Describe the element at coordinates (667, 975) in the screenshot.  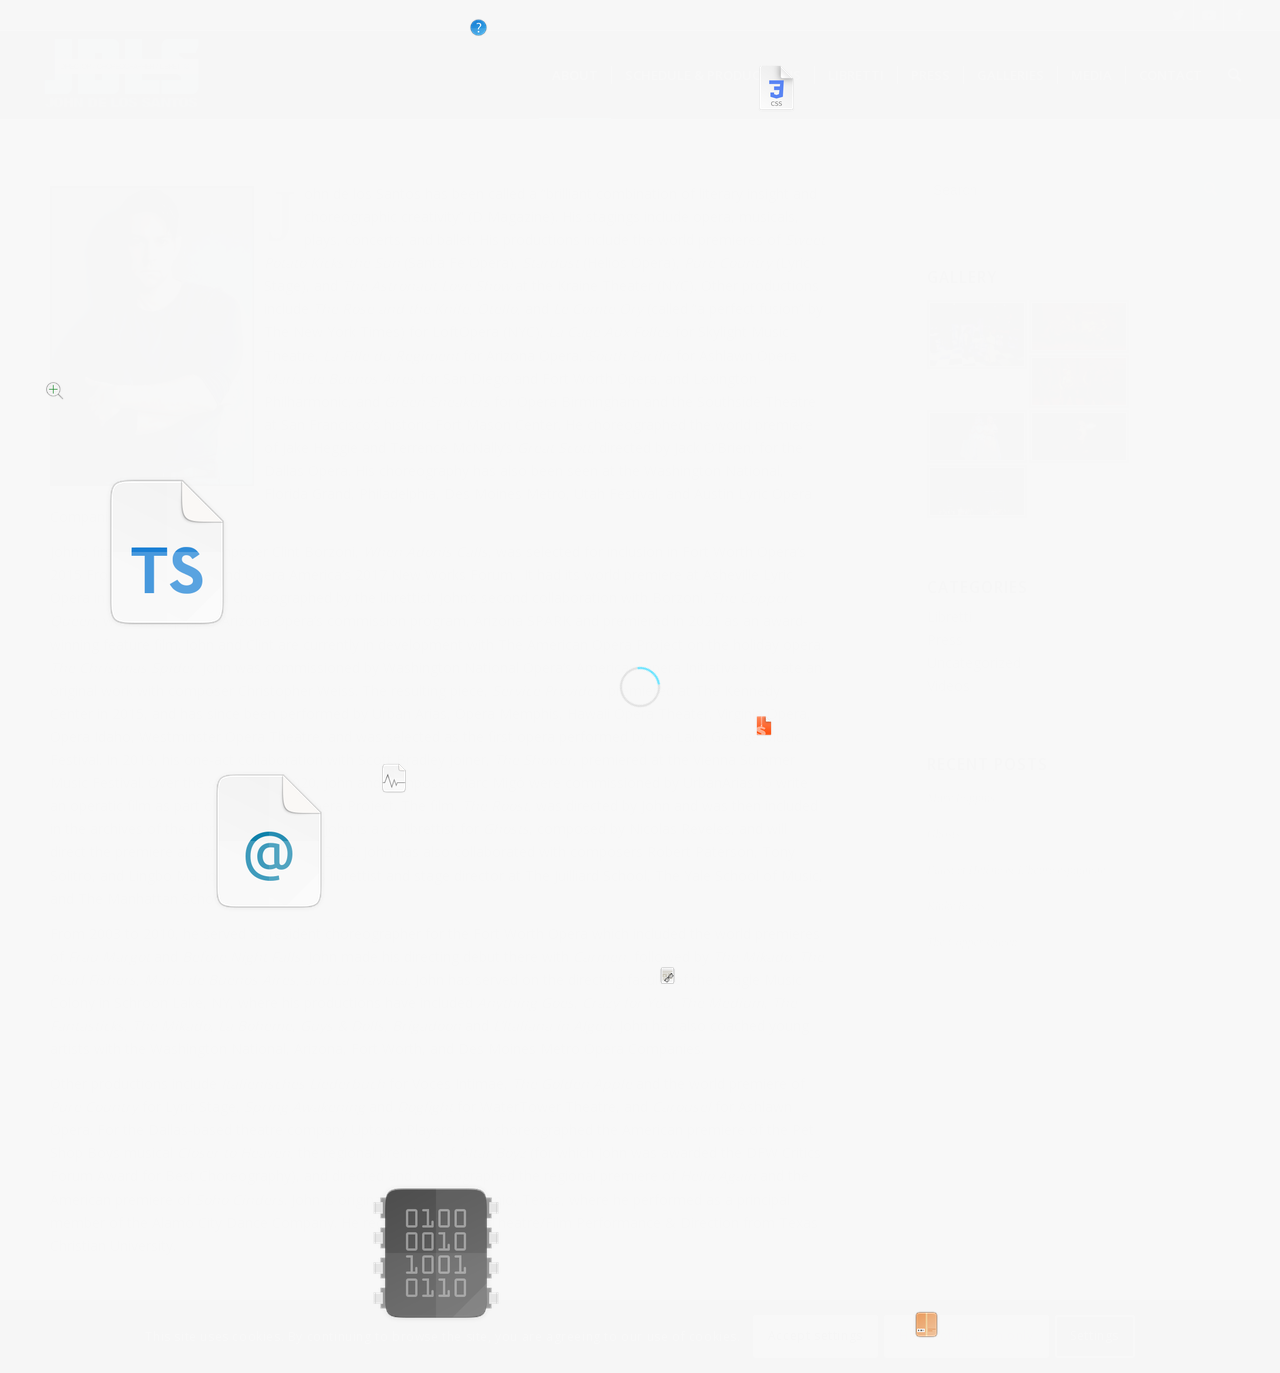
I see `open the documents app` at that location.